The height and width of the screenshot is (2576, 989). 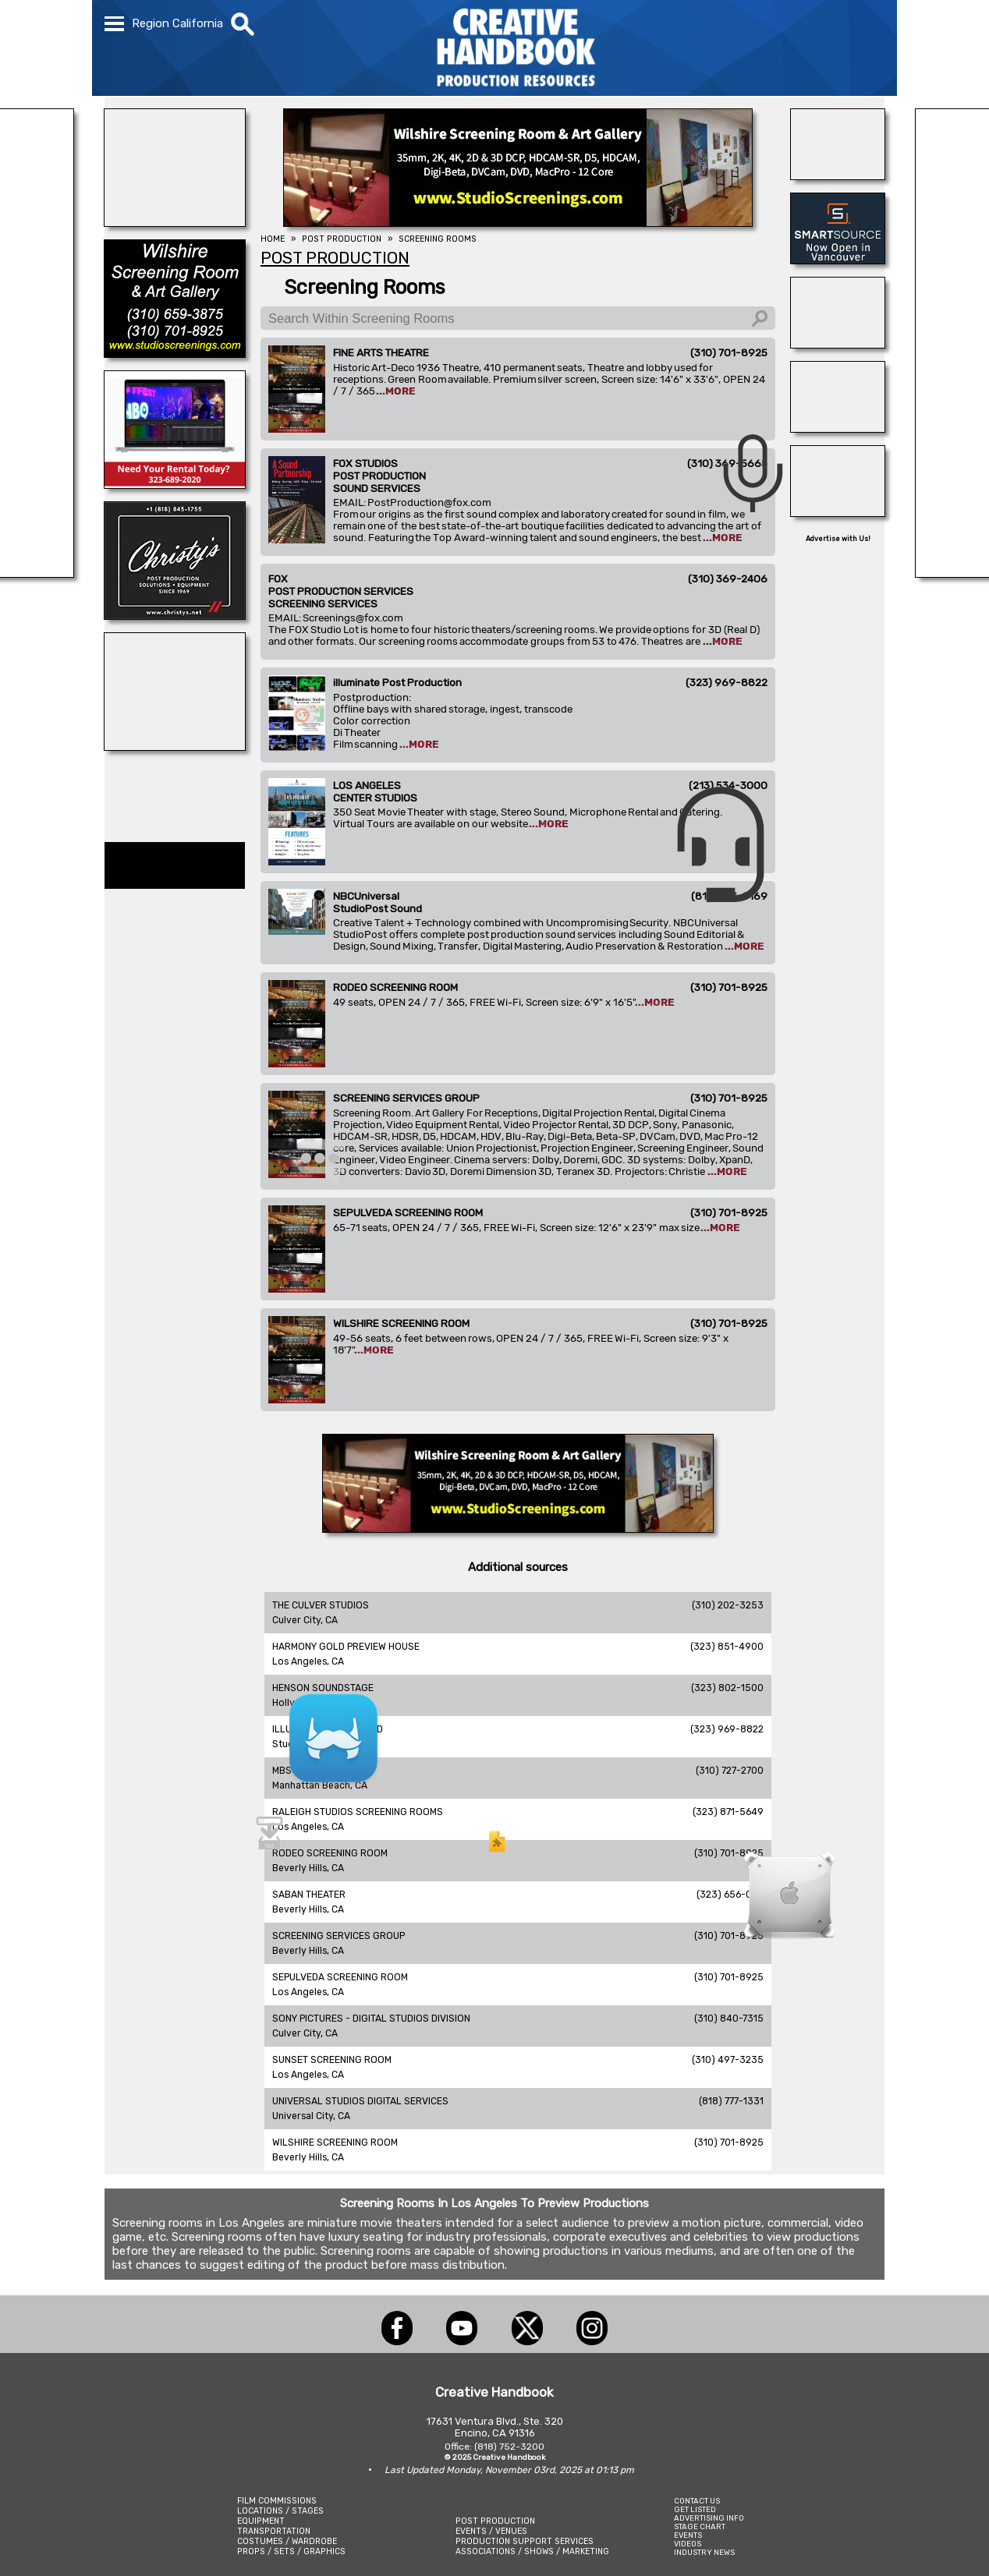 I want to click on indicates a pending message or chat request, so click(x=321, y=1163).